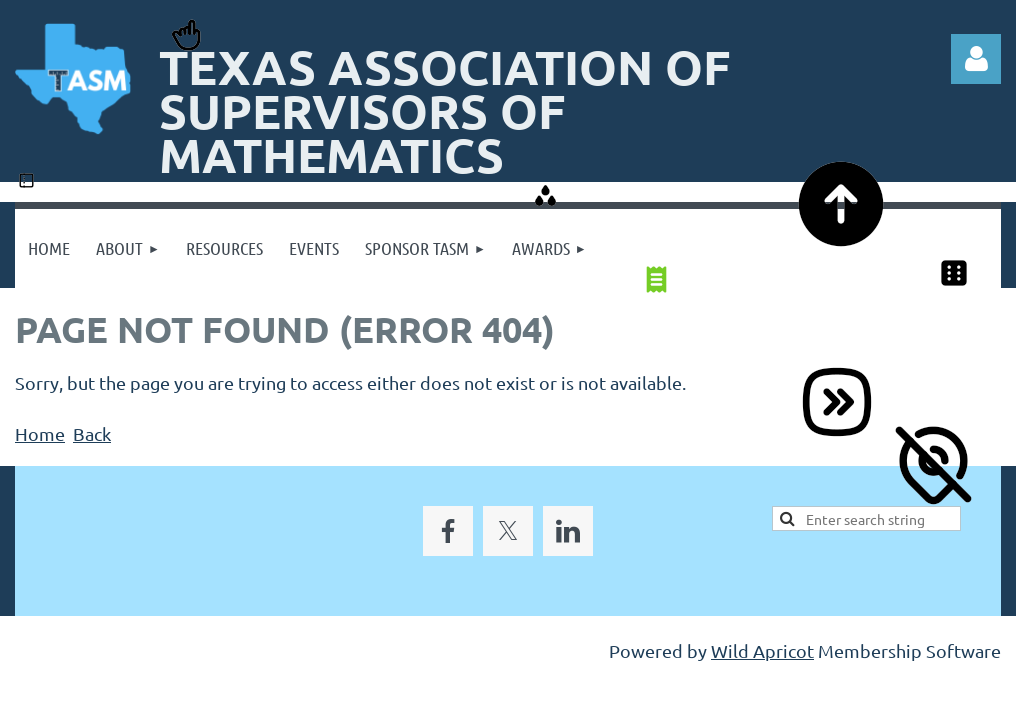 The height and width of the screenshot is (720, 1016). I want to click on randomize or shuffle content, so click(954, 273).